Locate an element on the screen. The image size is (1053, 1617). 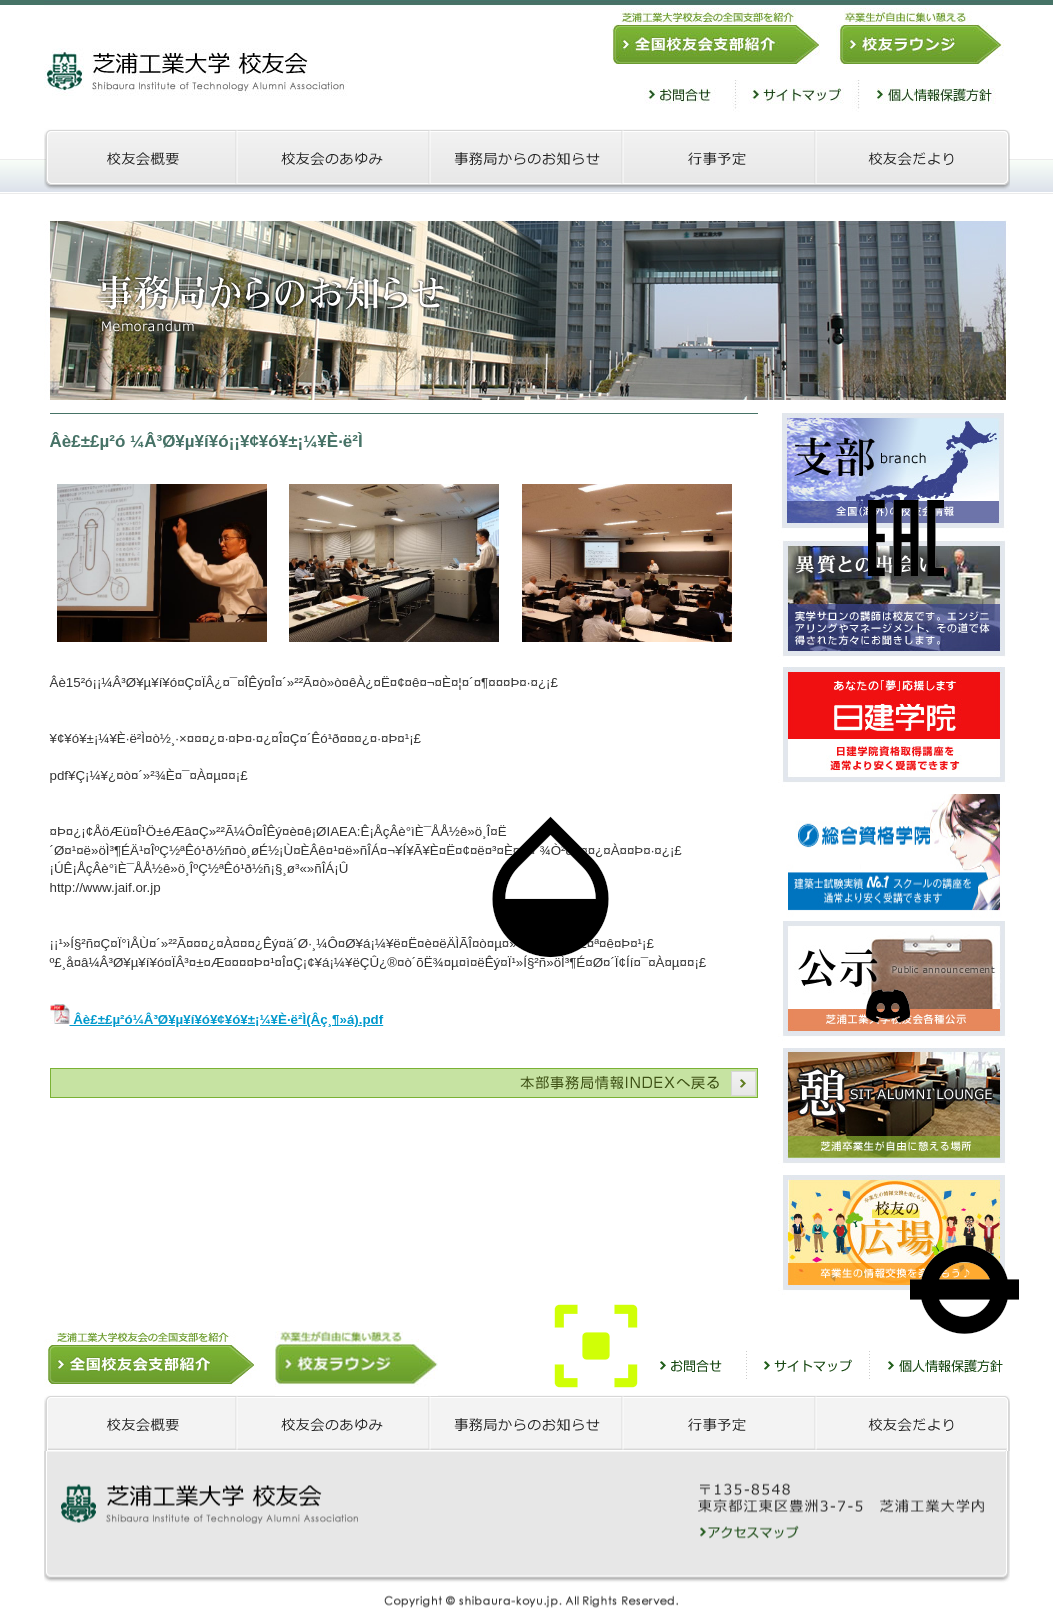
transport for london official logo is located at coordinates (964, 1289).